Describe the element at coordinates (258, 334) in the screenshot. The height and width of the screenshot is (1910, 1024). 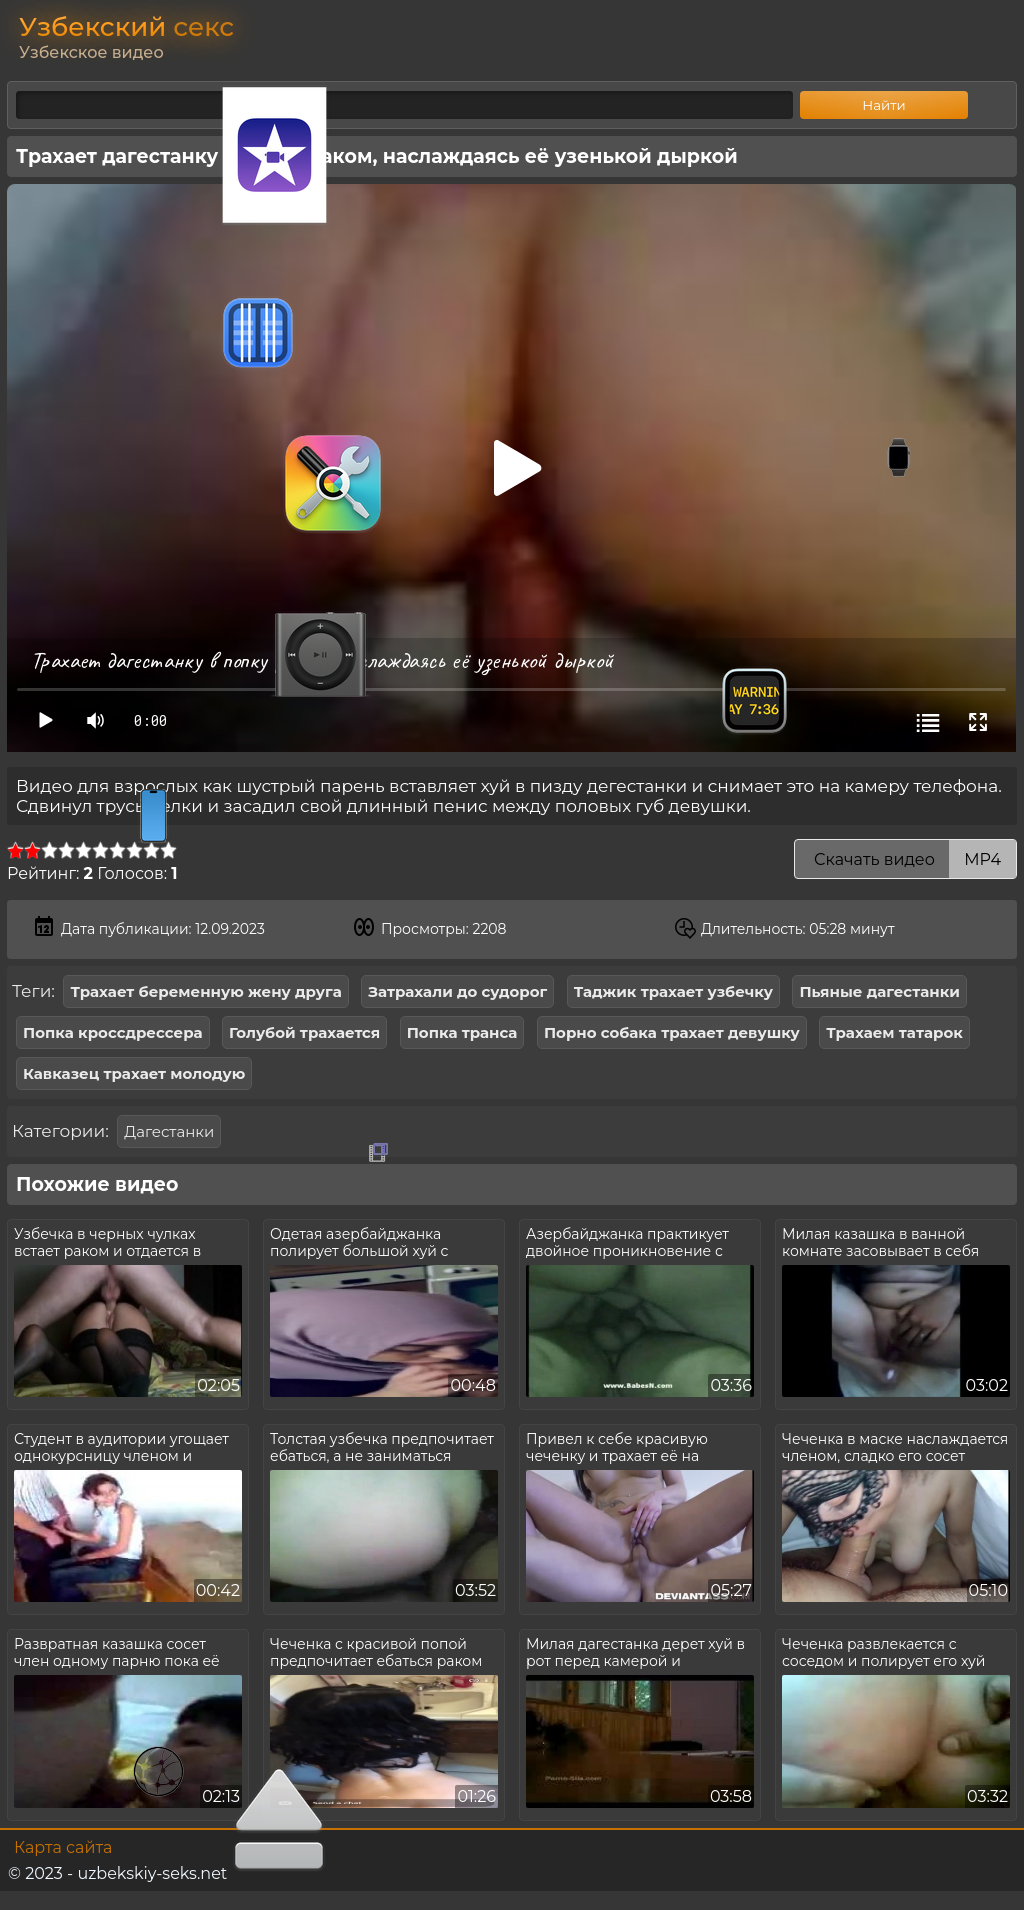
I see `open virtualization container settings` at that location.